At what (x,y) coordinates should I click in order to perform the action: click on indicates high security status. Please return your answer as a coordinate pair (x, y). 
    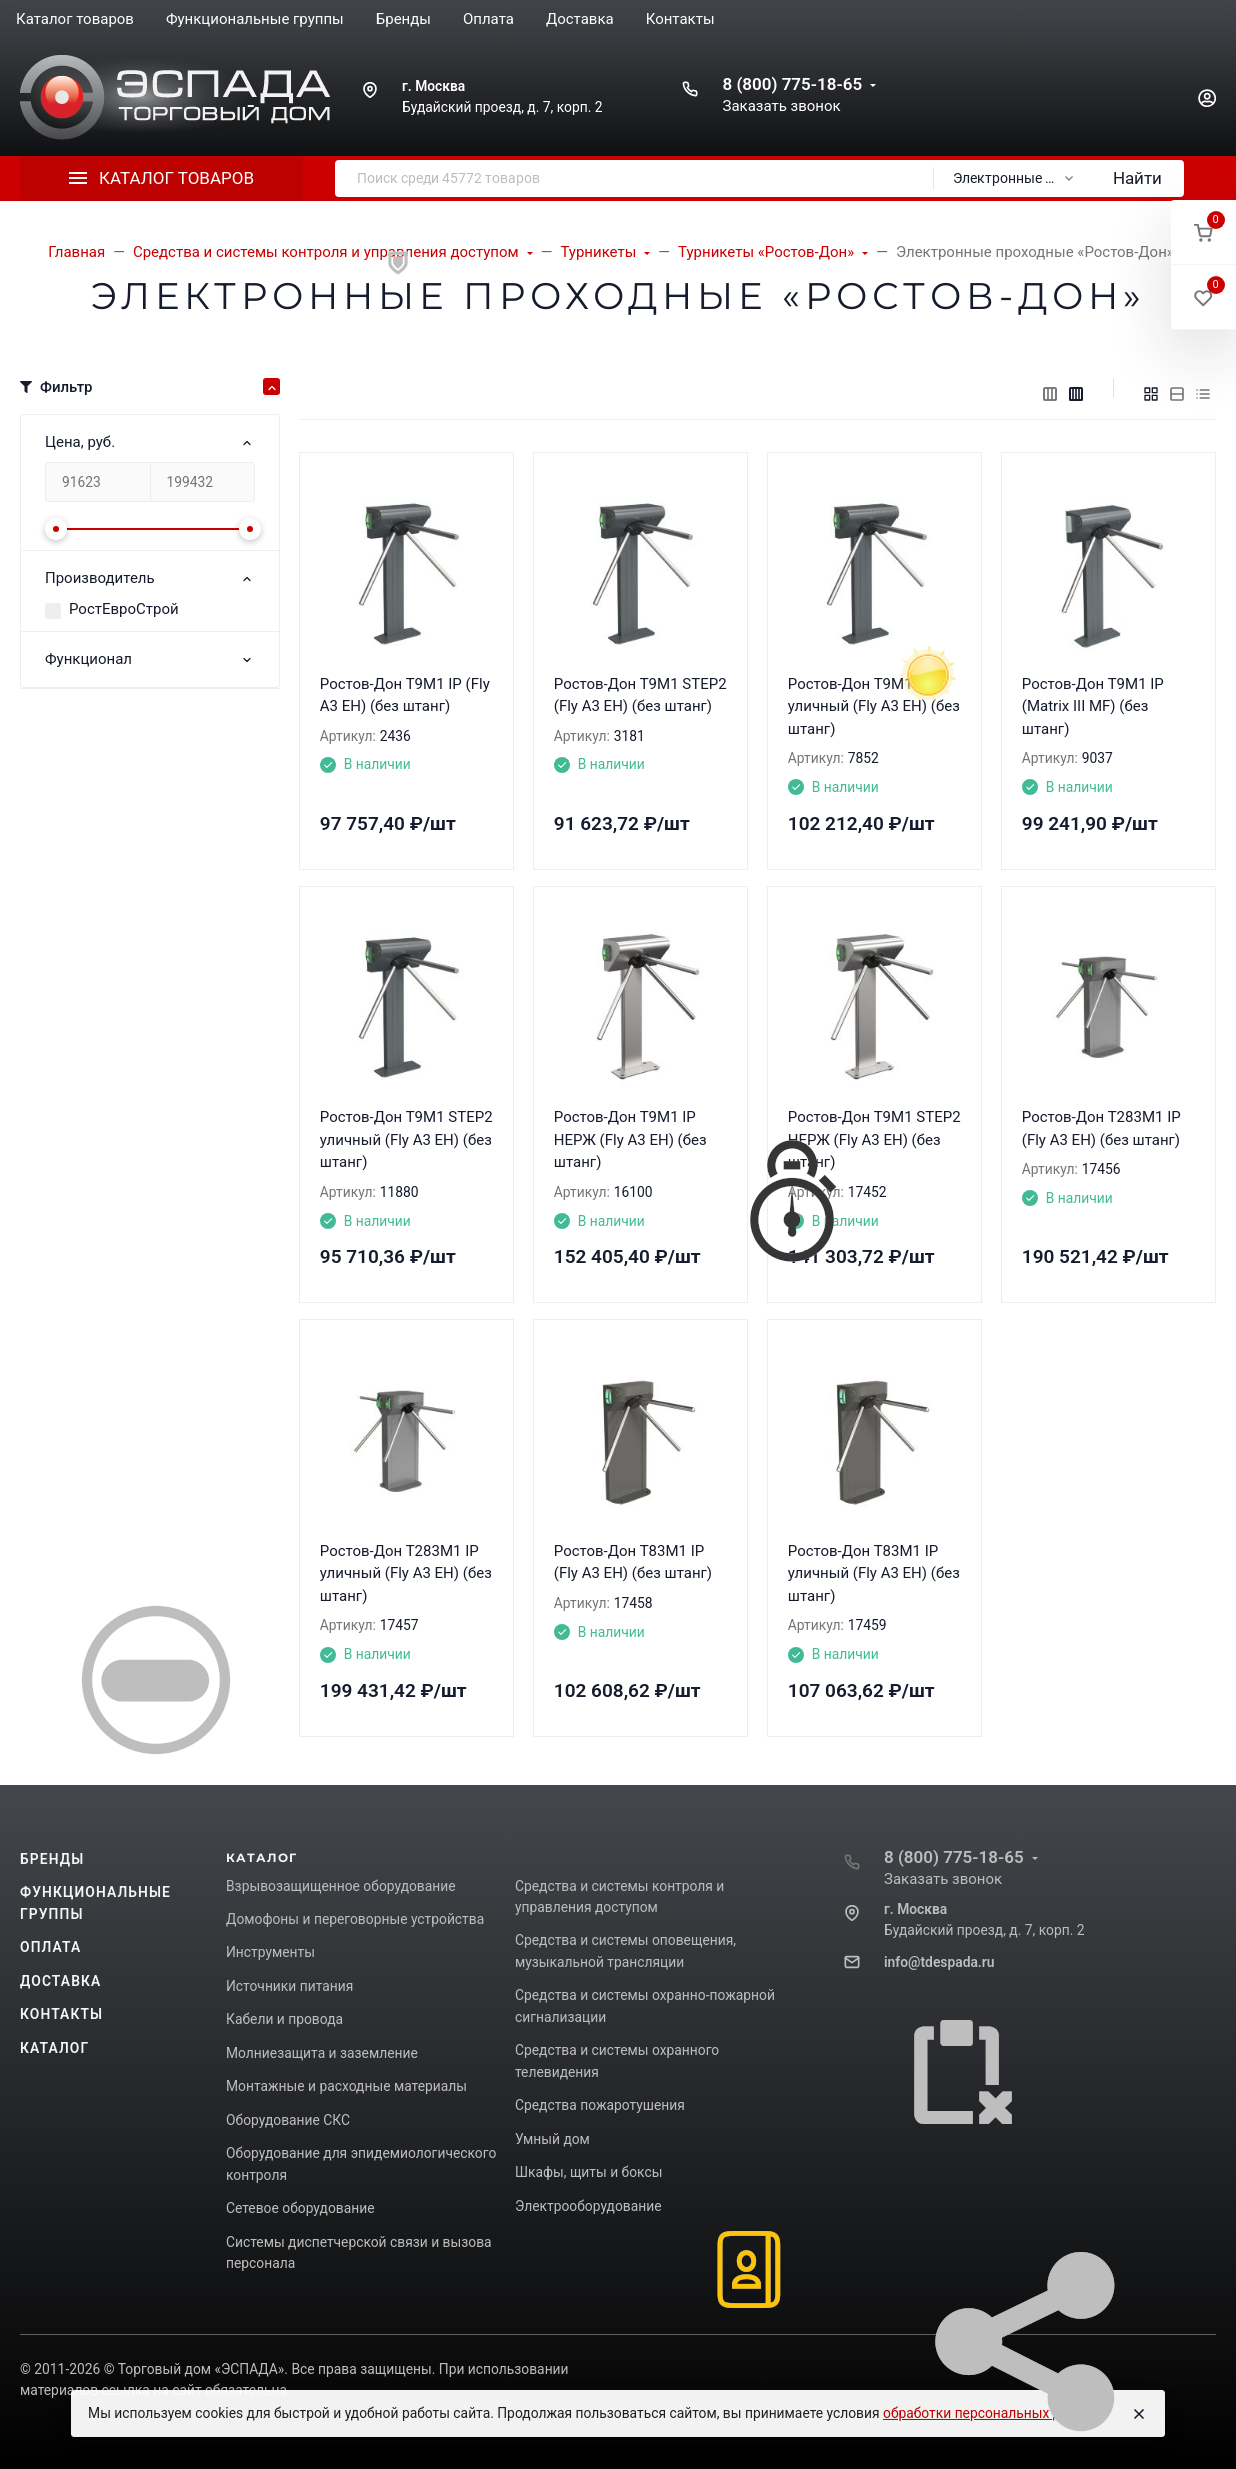
    Looking at the image, I should click on (398, 263).